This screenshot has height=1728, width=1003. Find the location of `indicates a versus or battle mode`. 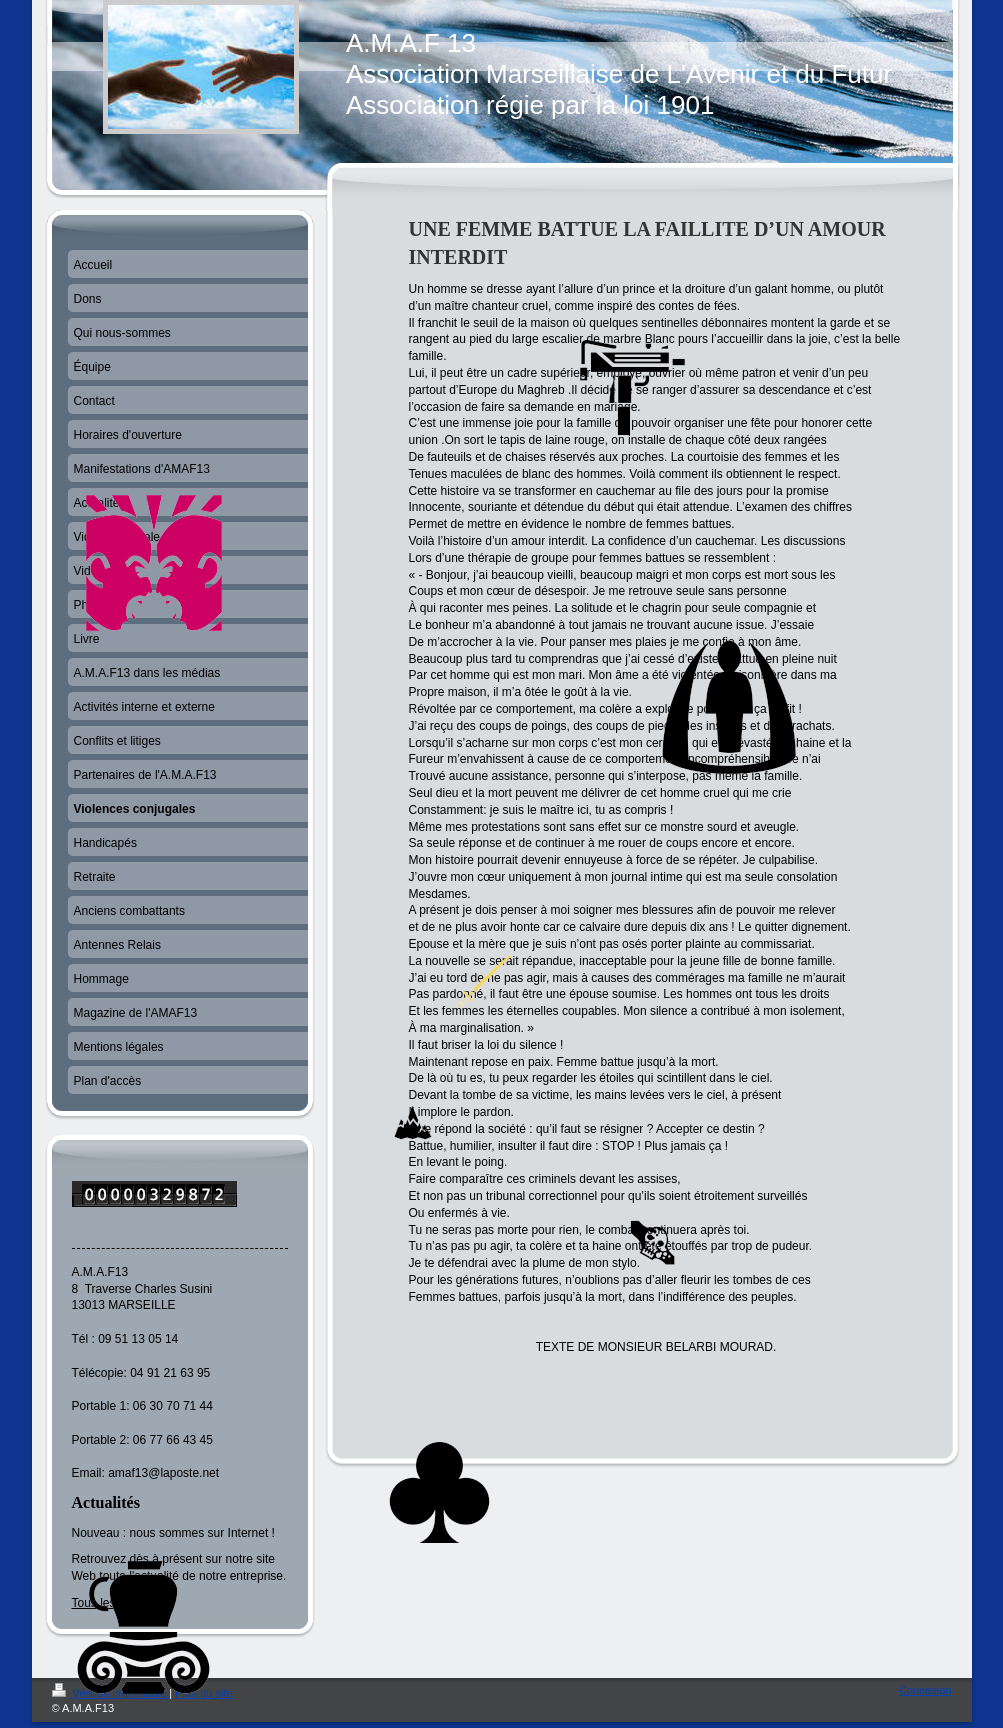

indicates a versus or battle mode is located at coordinates (154, 563).